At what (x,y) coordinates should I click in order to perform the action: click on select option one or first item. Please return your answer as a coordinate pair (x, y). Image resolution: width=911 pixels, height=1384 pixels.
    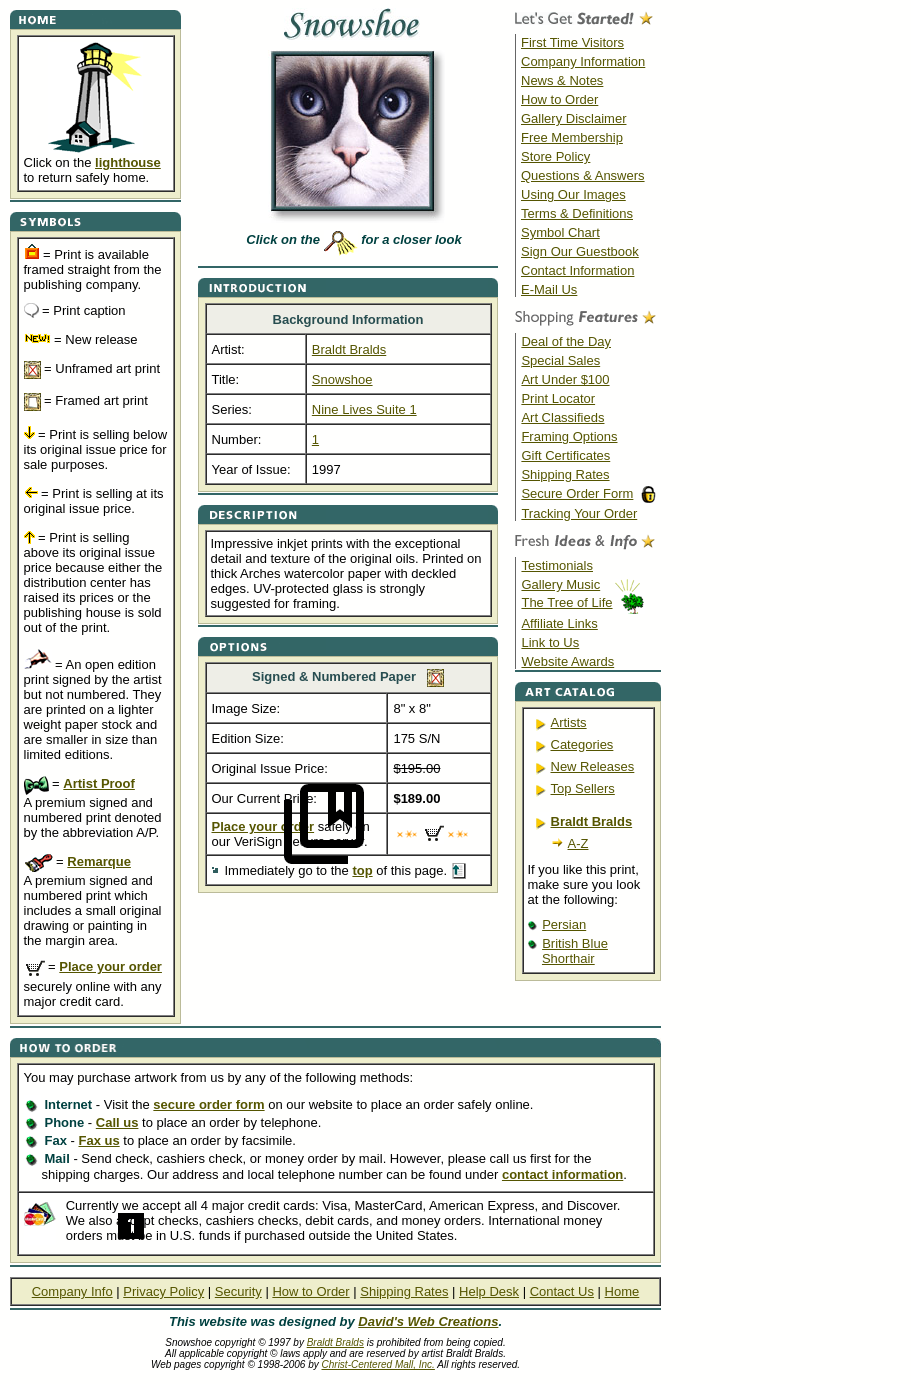
    Looking at the image, I should click on (131, 1226).